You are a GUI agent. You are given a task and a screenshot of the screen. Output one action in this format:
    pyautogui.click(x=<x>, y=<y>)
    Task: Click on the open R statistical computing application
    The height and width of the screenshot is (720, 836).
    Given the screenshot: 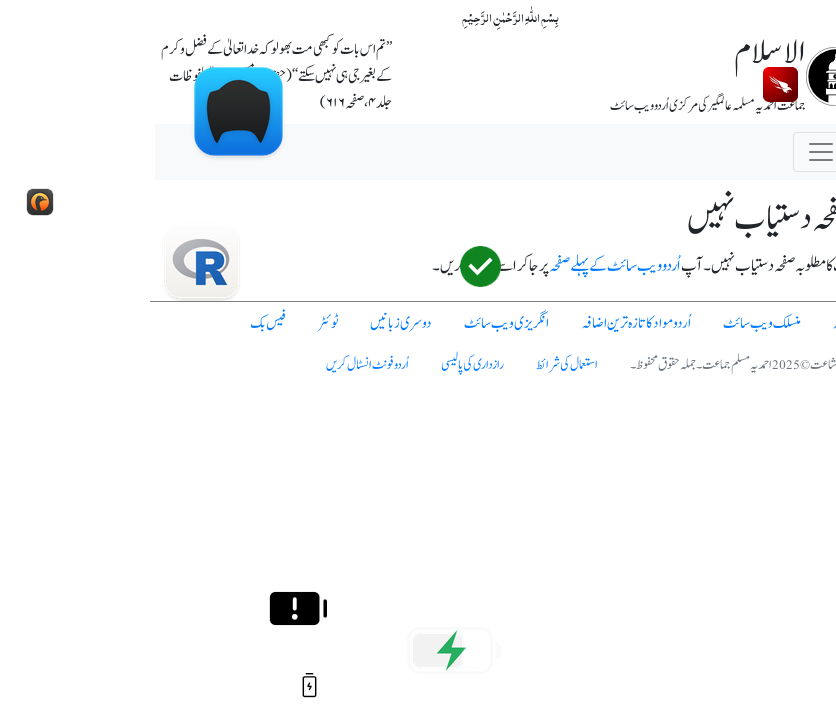 What is the action you would take?
    pyautogui.click(x=201, y=262)
    